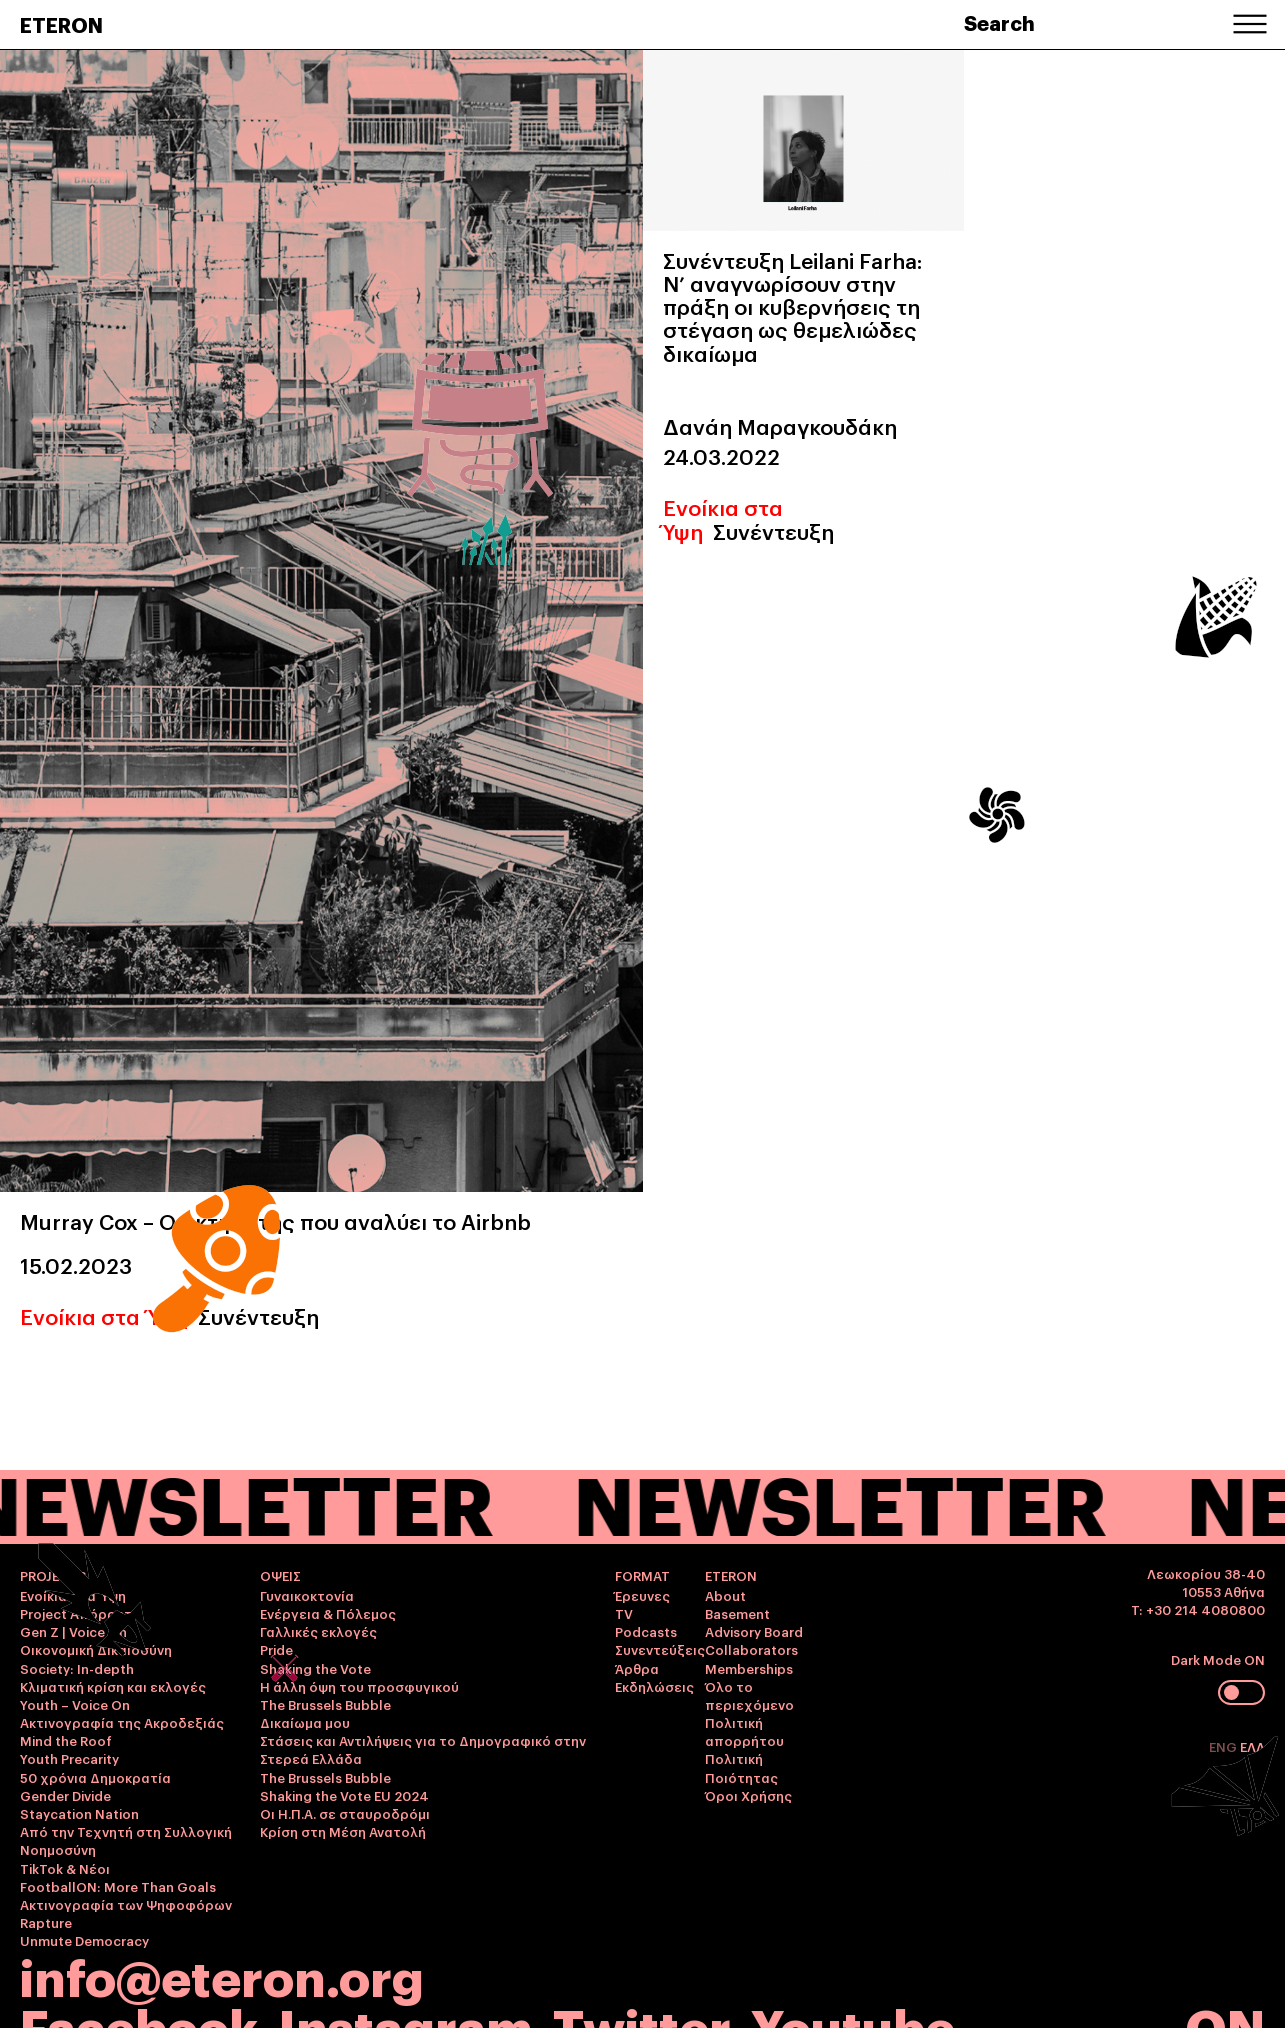 This screenshot has width=1285, height=2028. What do you see at coordinates (284, 1668) in the screenshot?
I see `access water sports or kayaking activities` at bounding box center [284, 1668].